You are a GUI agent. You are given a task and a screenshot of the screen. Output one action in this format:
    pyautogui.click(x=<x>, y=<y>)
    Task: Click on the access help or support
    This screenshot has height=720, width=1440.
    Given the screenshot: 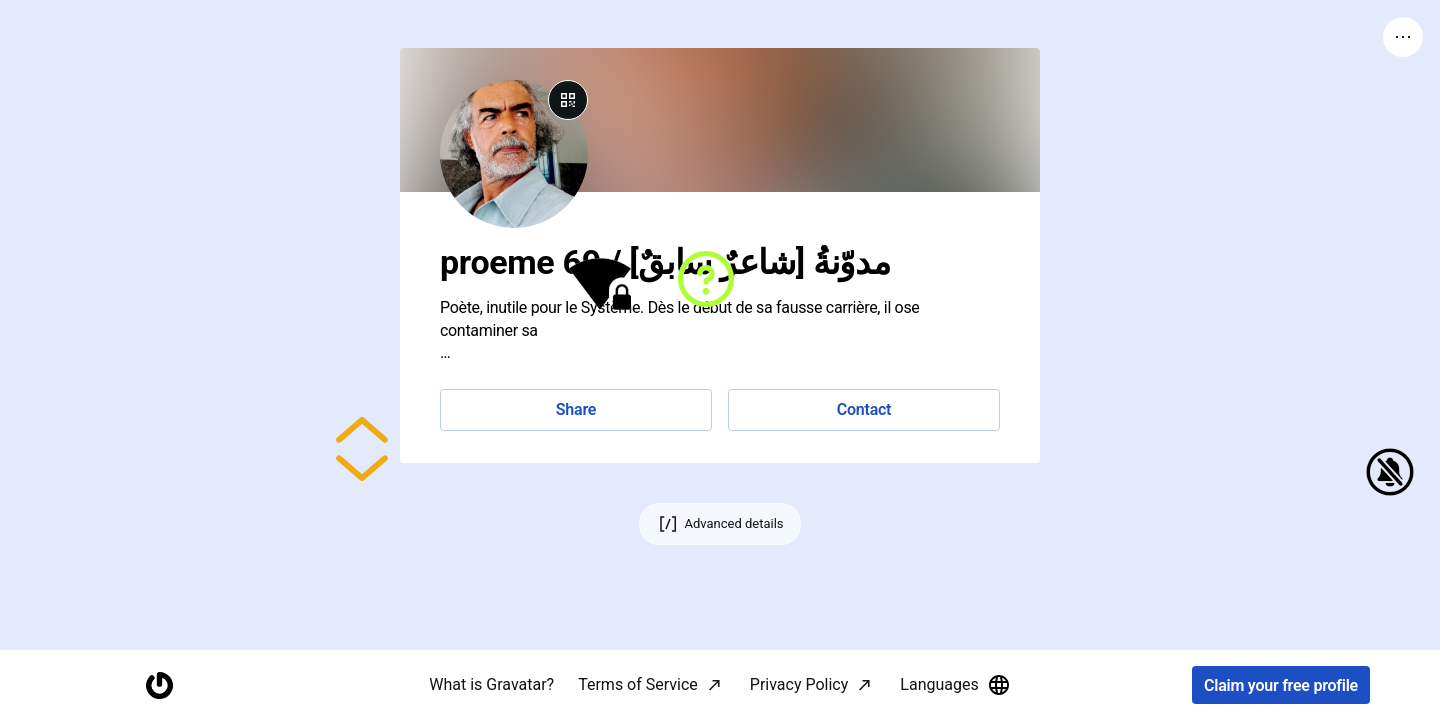 What is the action you would take?
    pyautogui.click(x=706, y=279)
    